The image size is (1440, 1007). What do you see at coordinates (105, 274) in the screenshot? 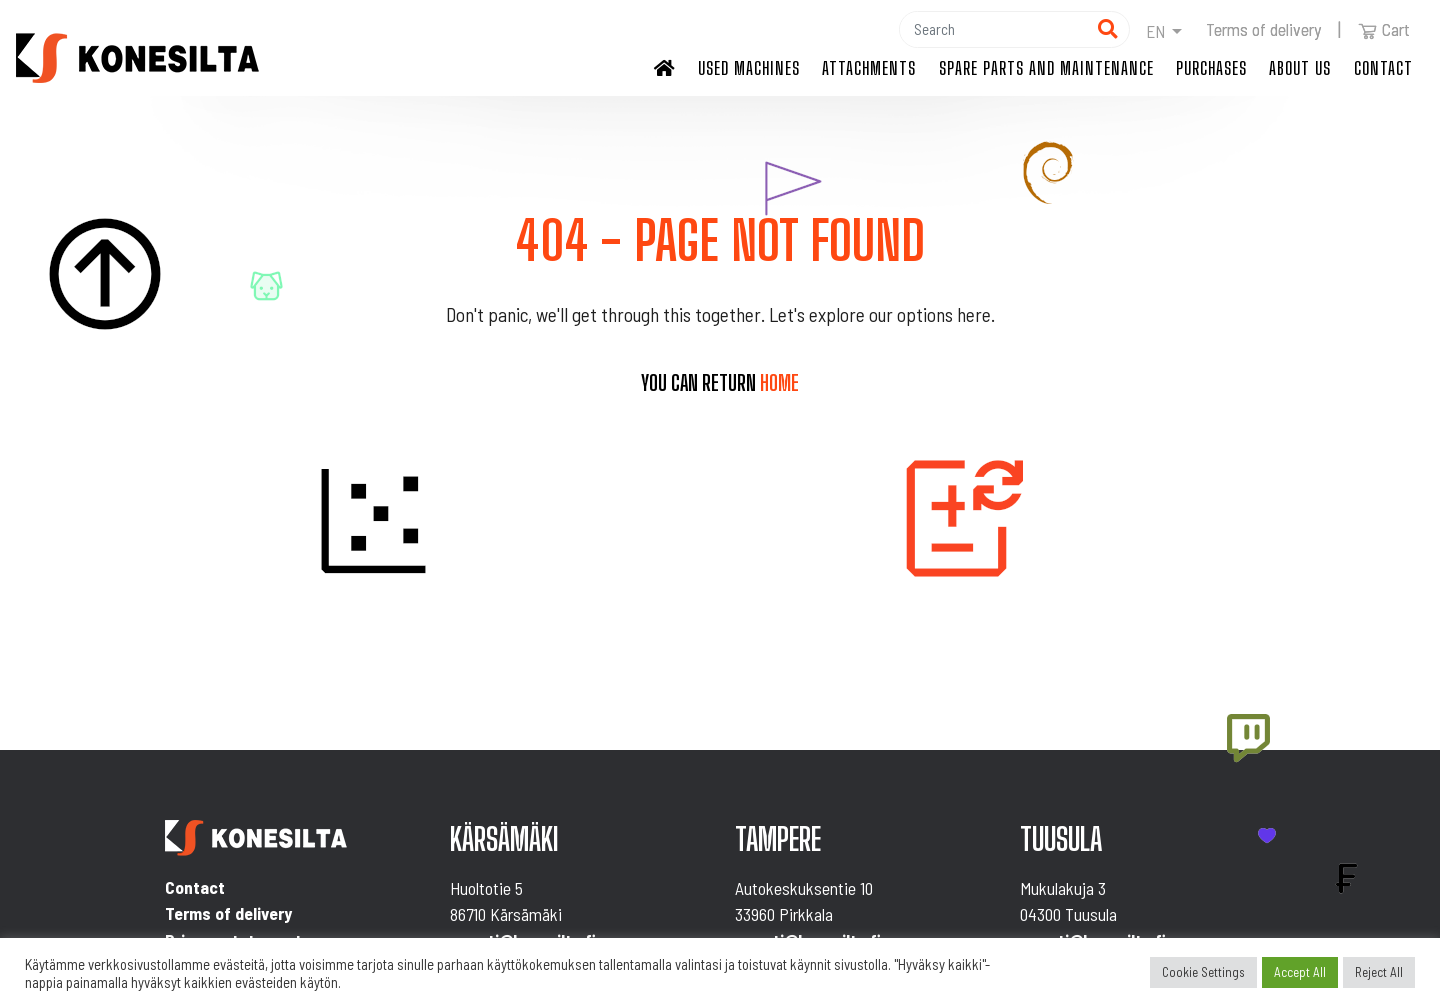
I see `scroll to top of page` at bounding box center [105, 274].